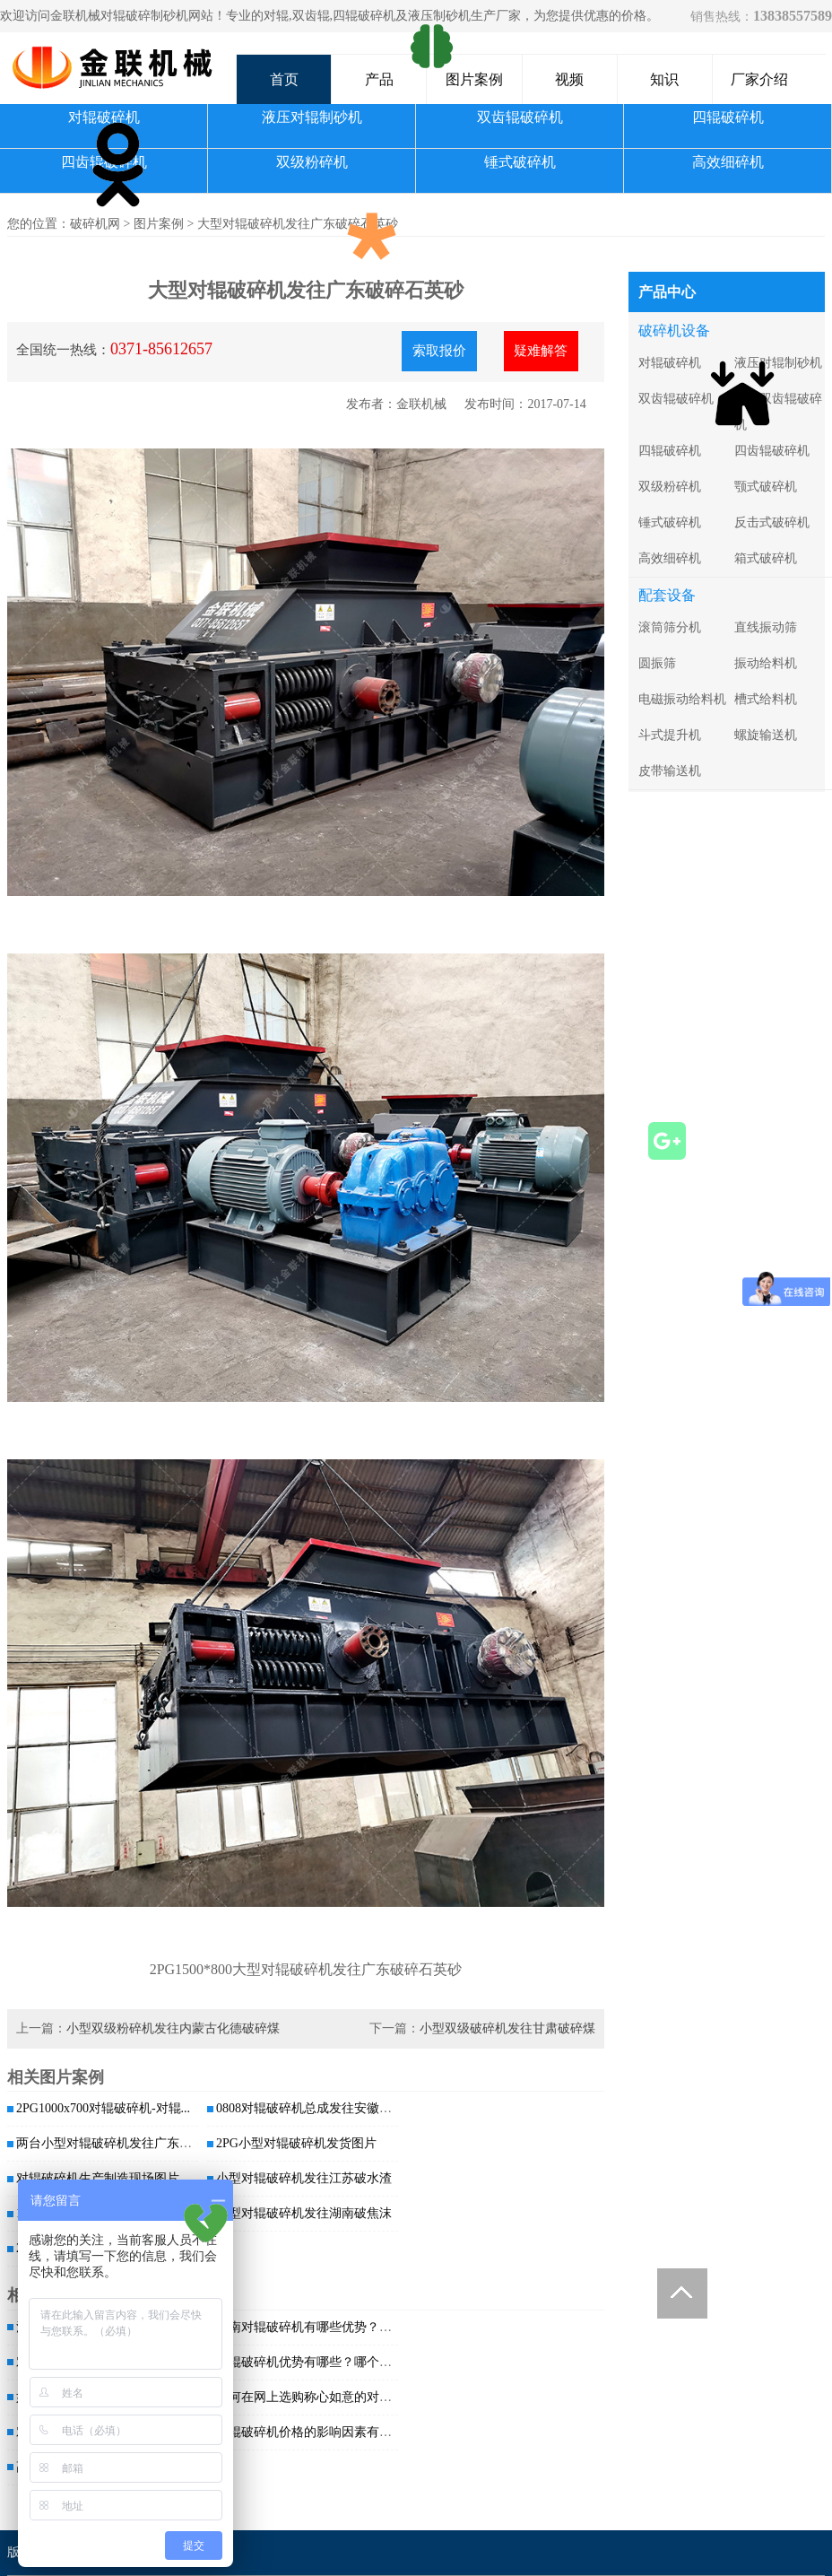 This screenshot has height=2576, width=832. I want to click on open odnoklassniki social network, so click(117, 164).